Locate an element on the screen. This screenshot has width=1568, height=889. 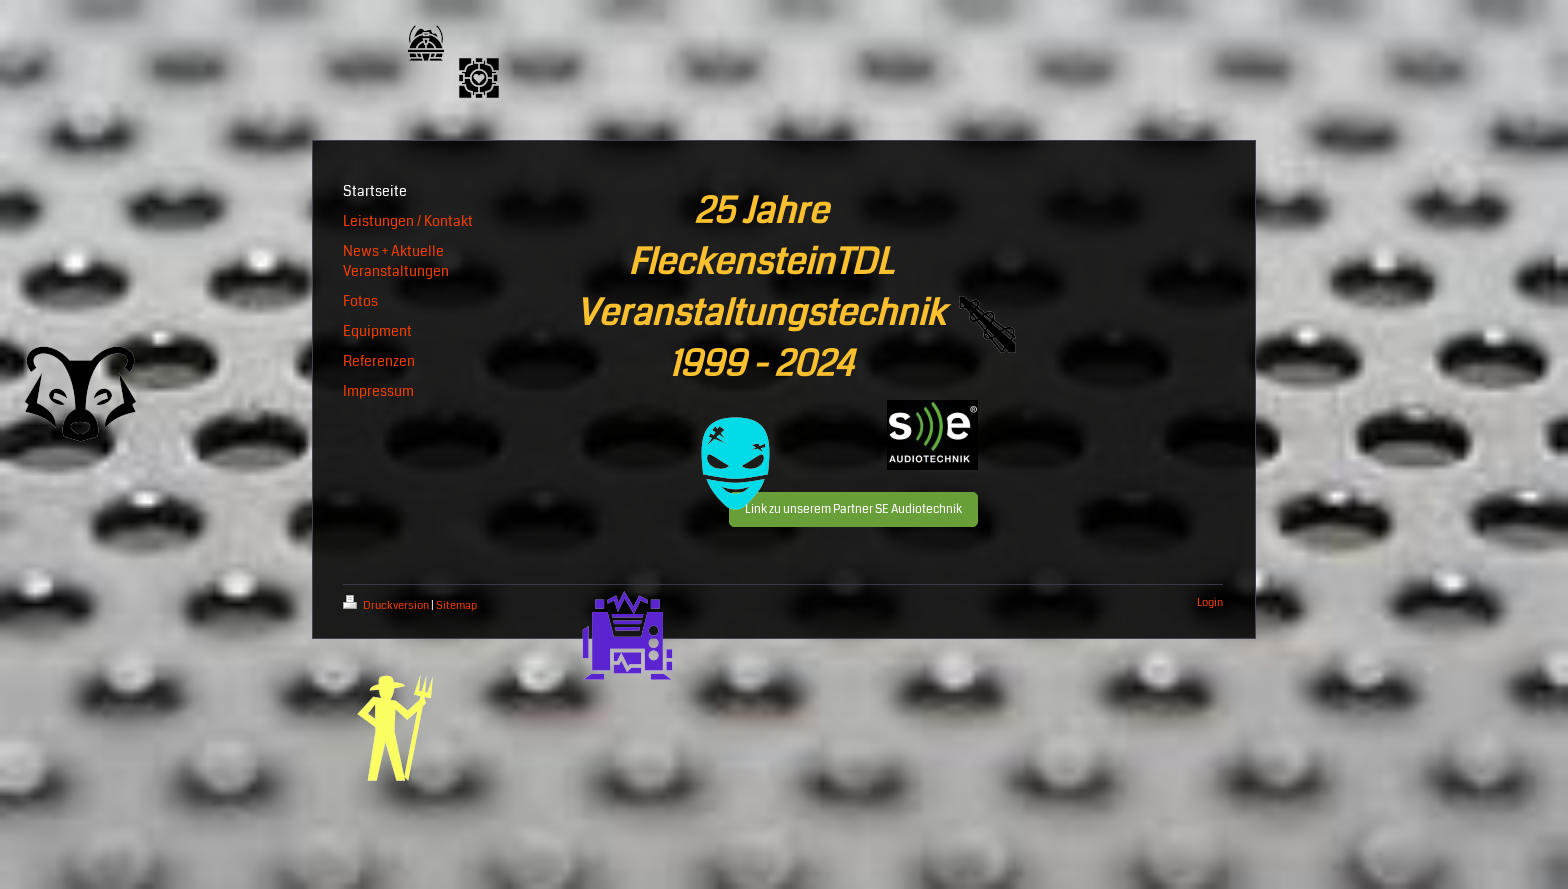
select farmer character class is located at coordinates (392, 728).